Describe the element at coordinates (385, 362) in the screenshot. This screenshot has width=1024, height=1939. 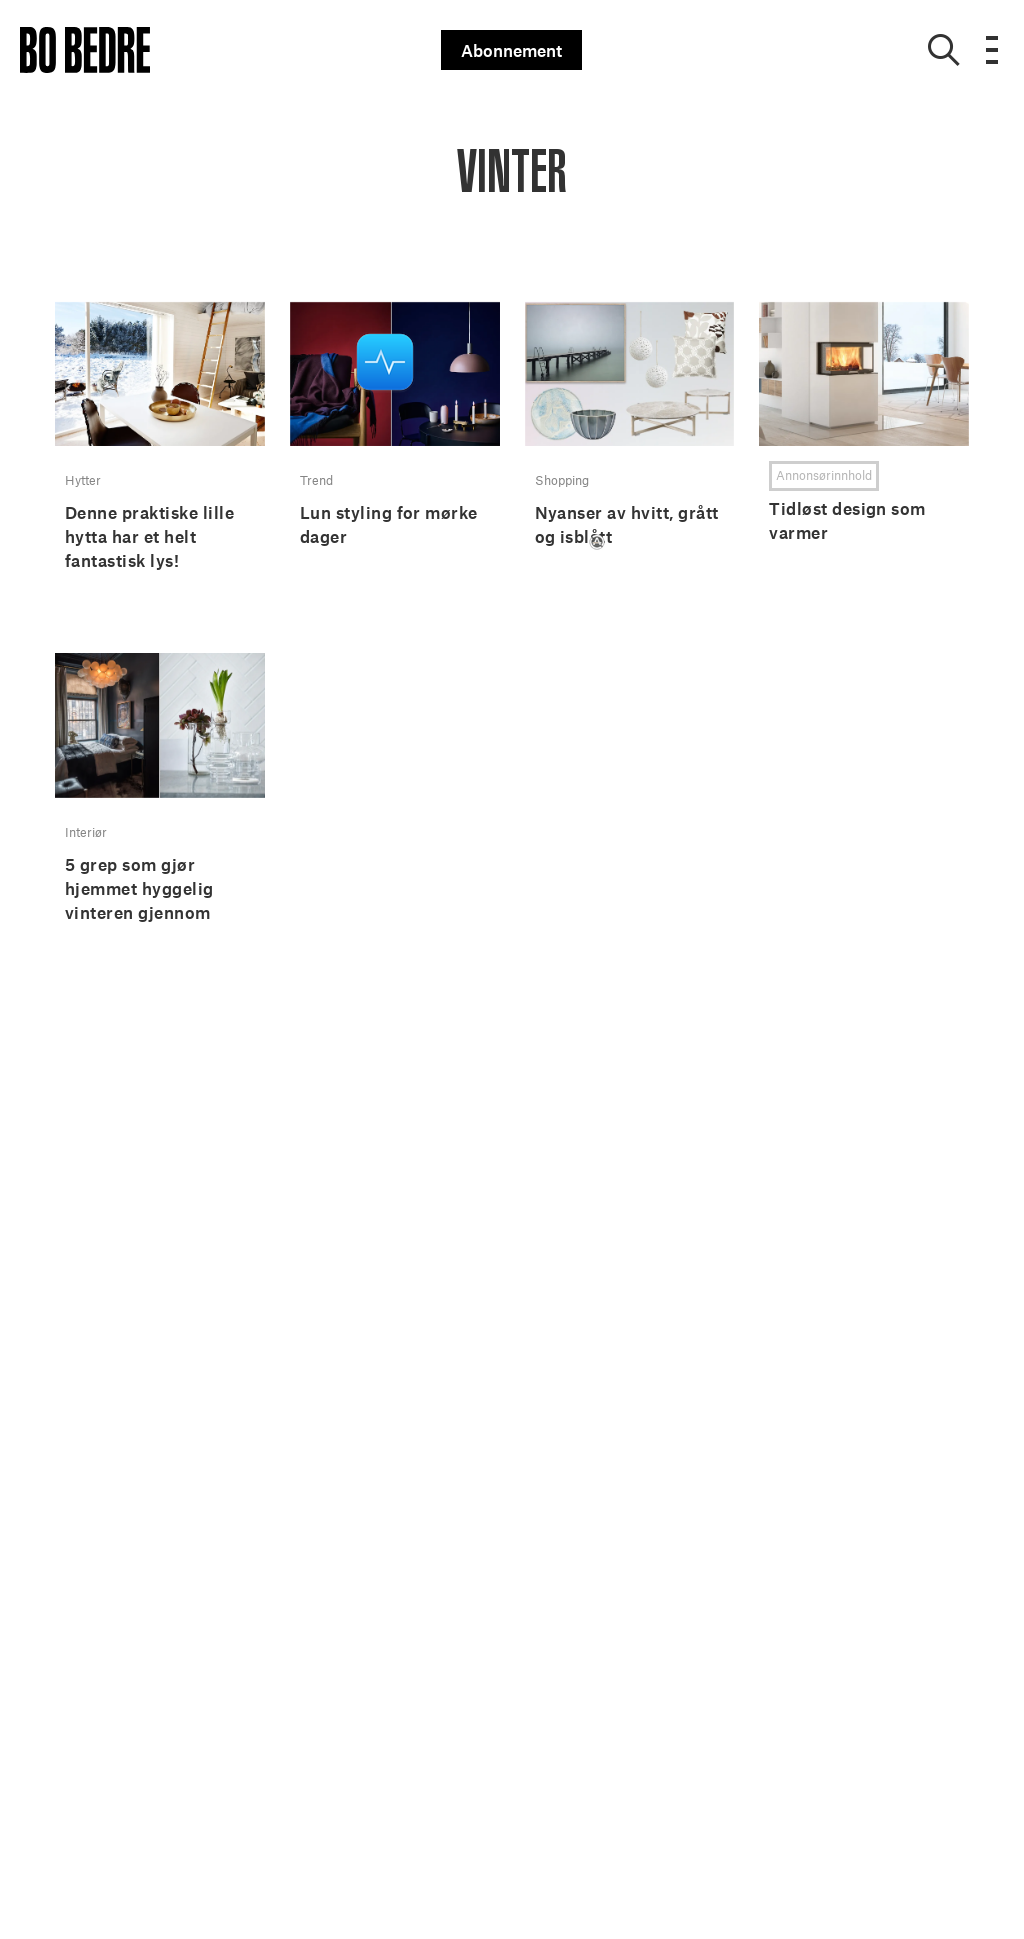
I see `open wxcas network statistics monitor` at that location.